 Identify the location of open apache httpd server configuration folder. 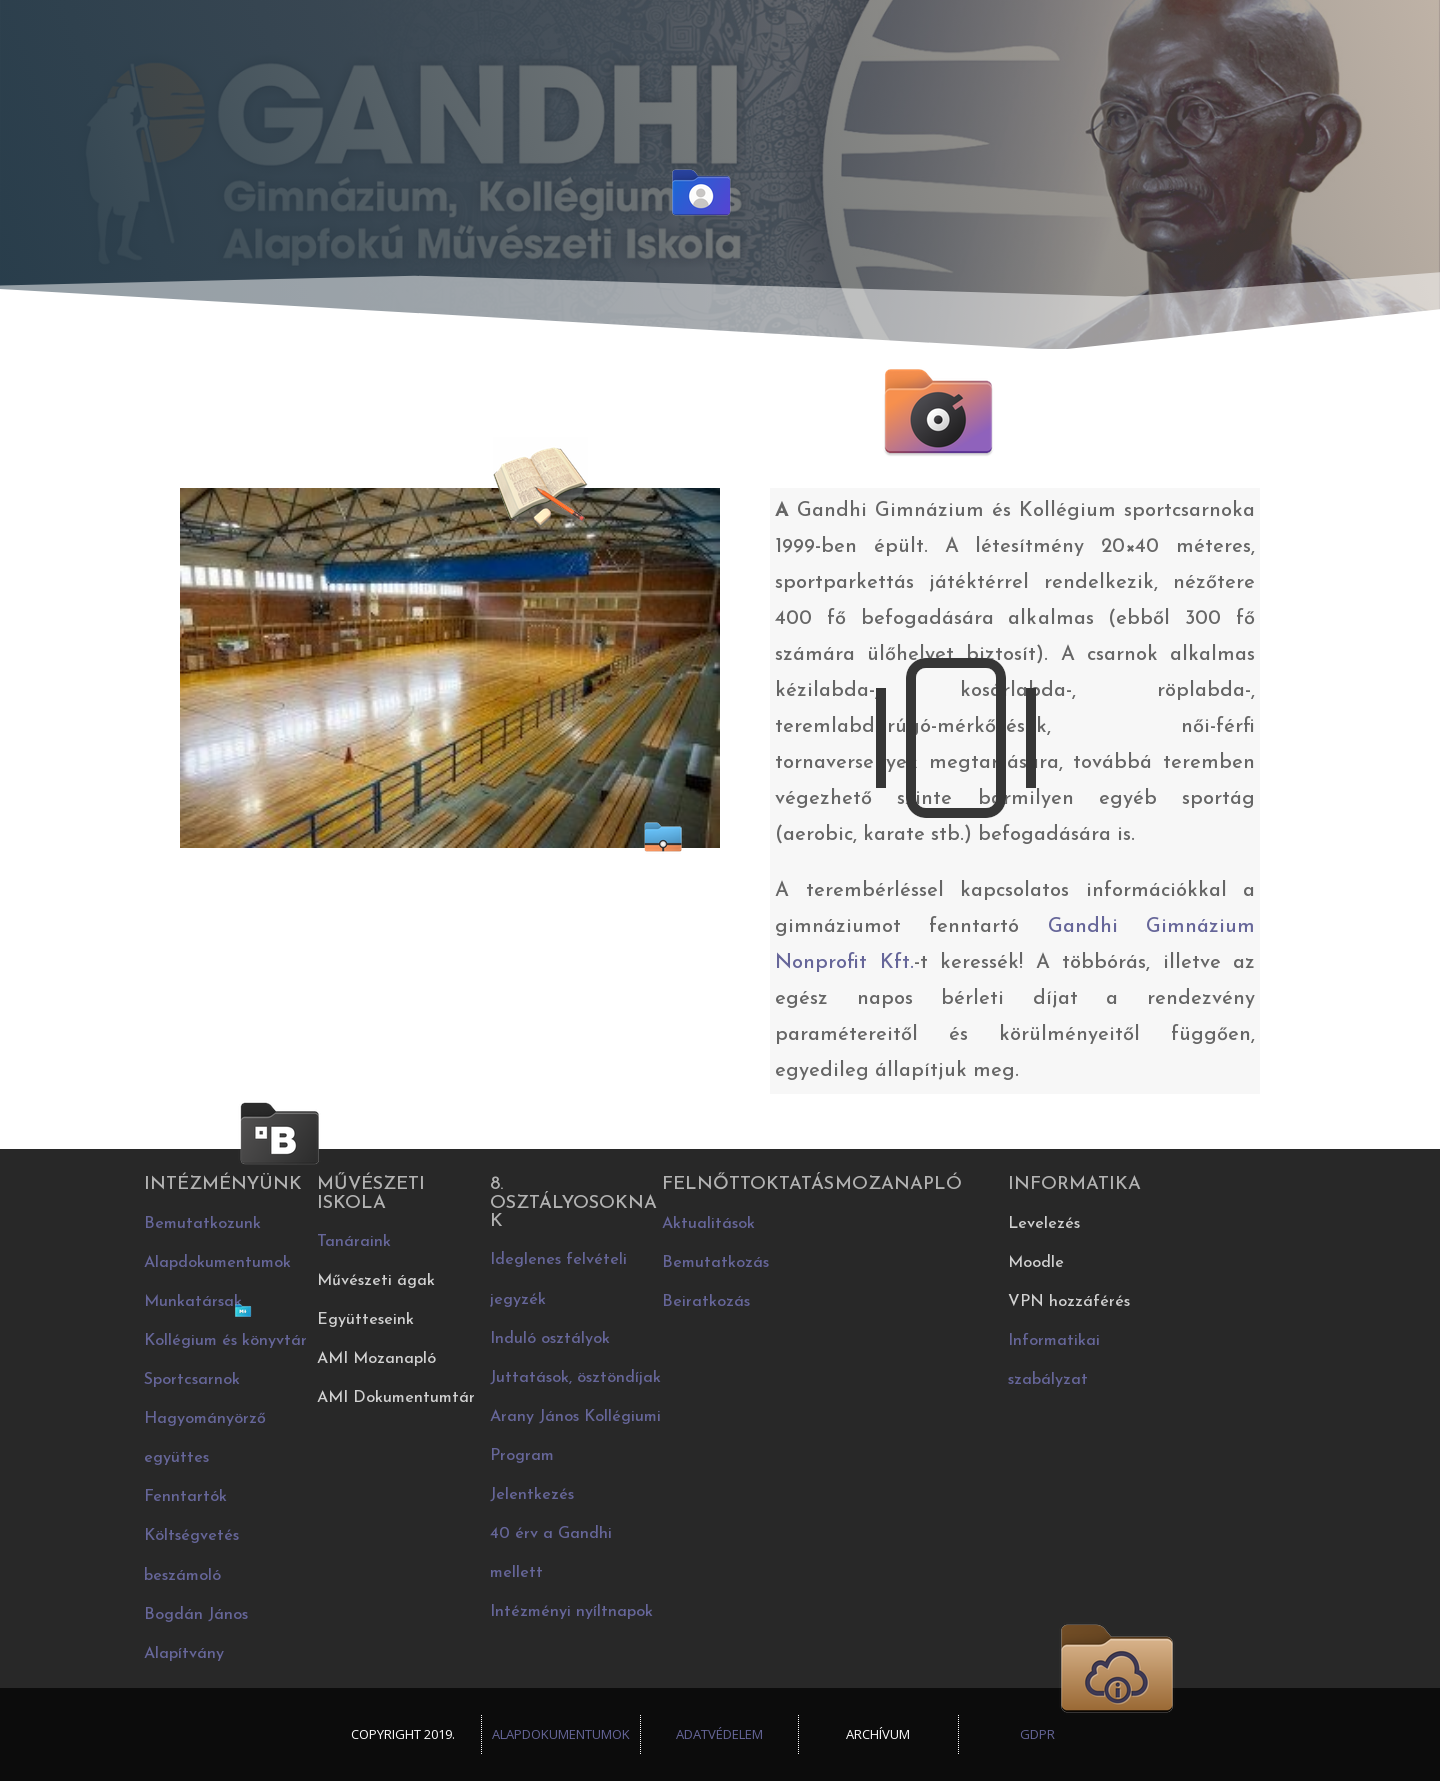
(1116, 1671).